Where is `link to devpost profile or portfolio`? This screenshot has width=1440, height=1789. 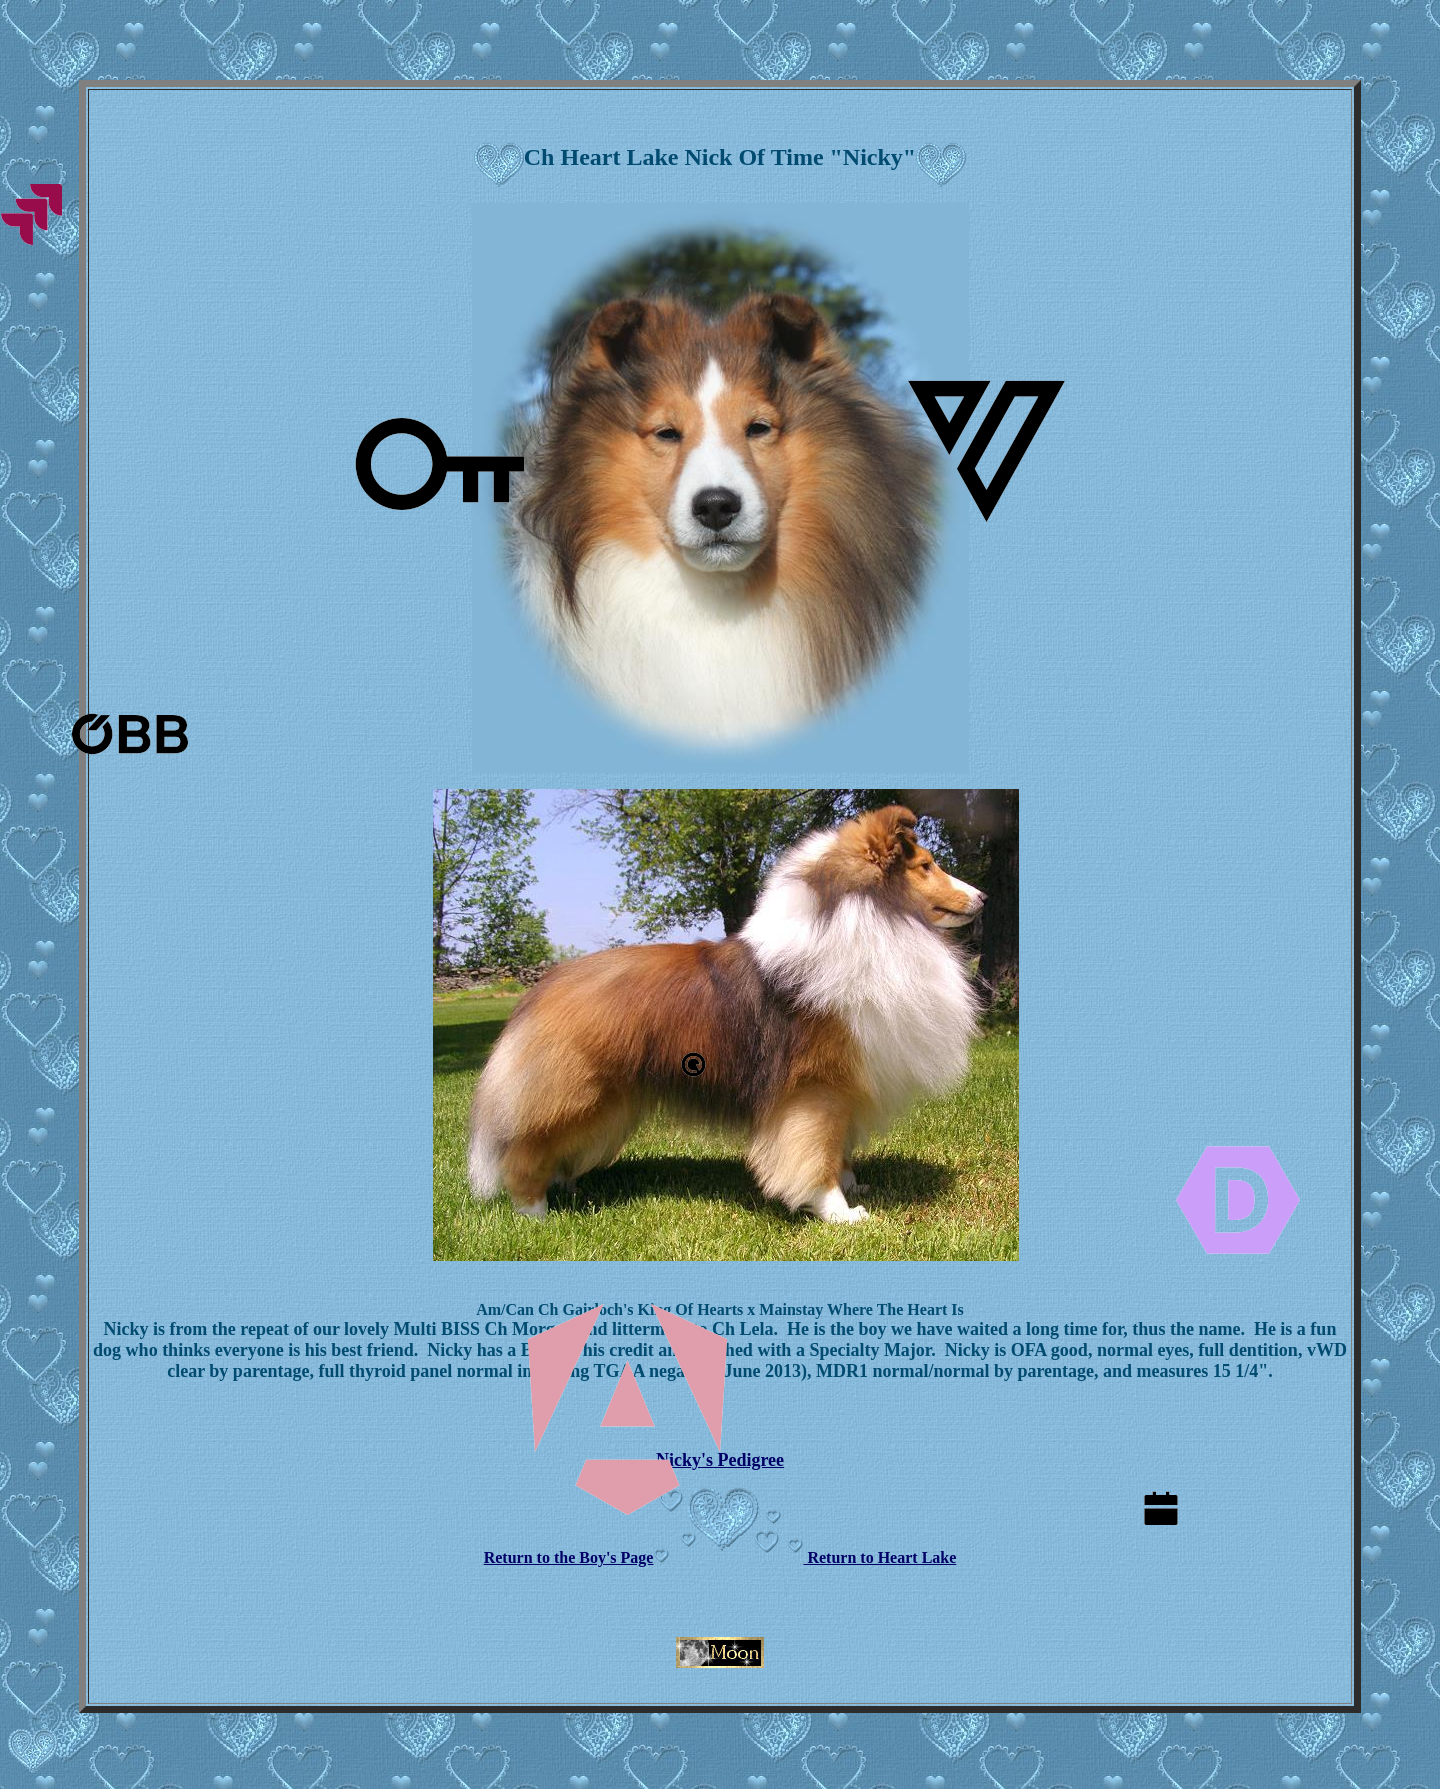
link to devpost profile or portfolio is located at coordinates (1238, 1200).